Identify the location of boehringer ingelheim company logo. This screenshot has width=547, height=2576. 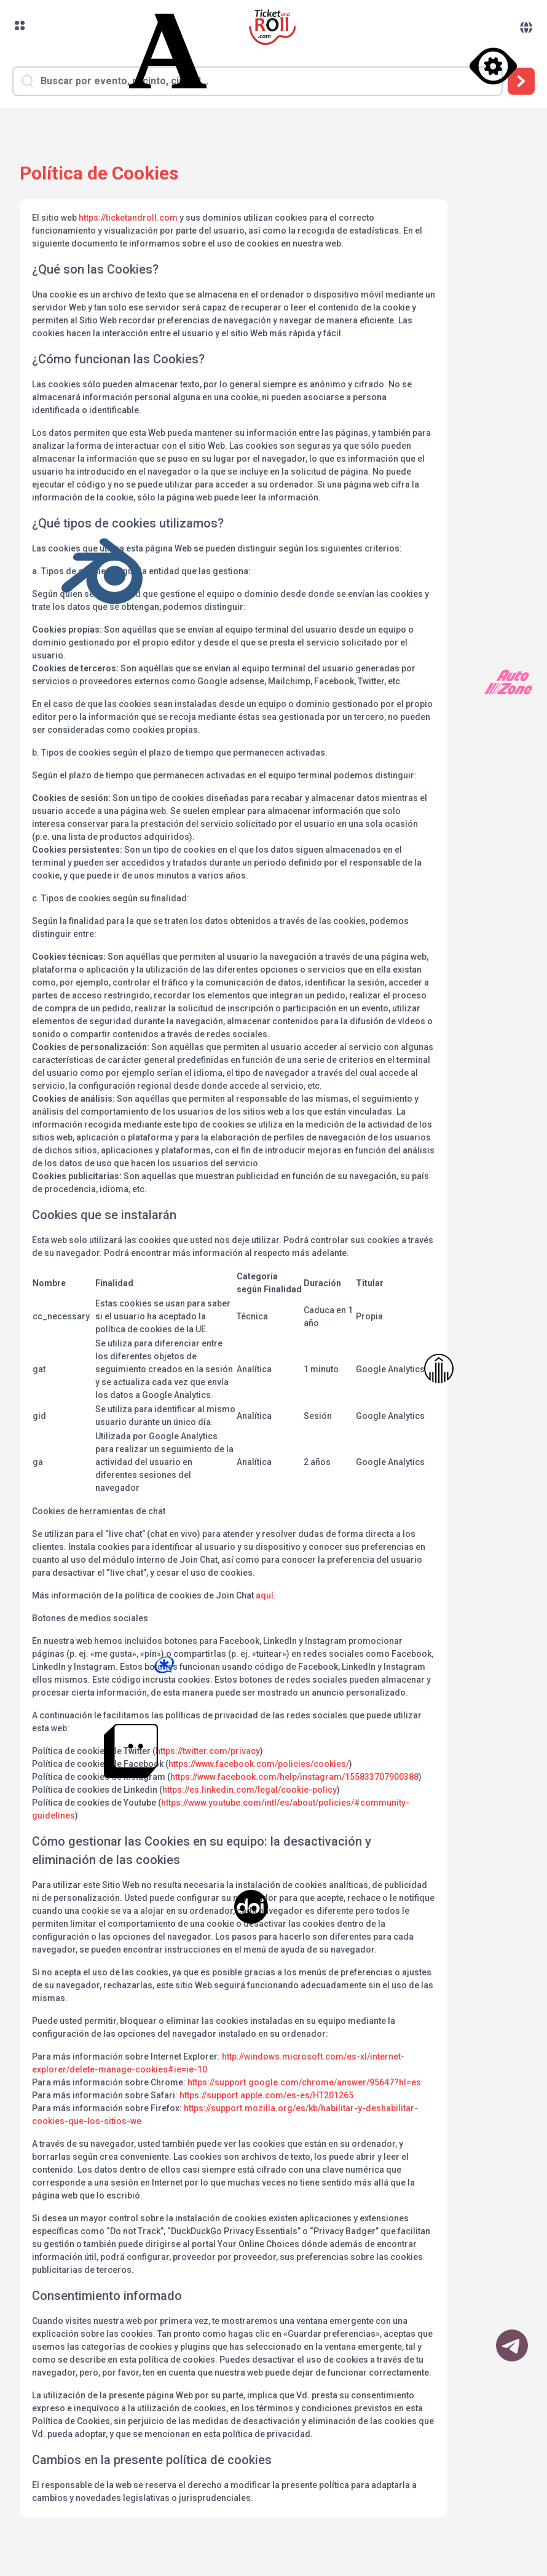
(439, 1369).